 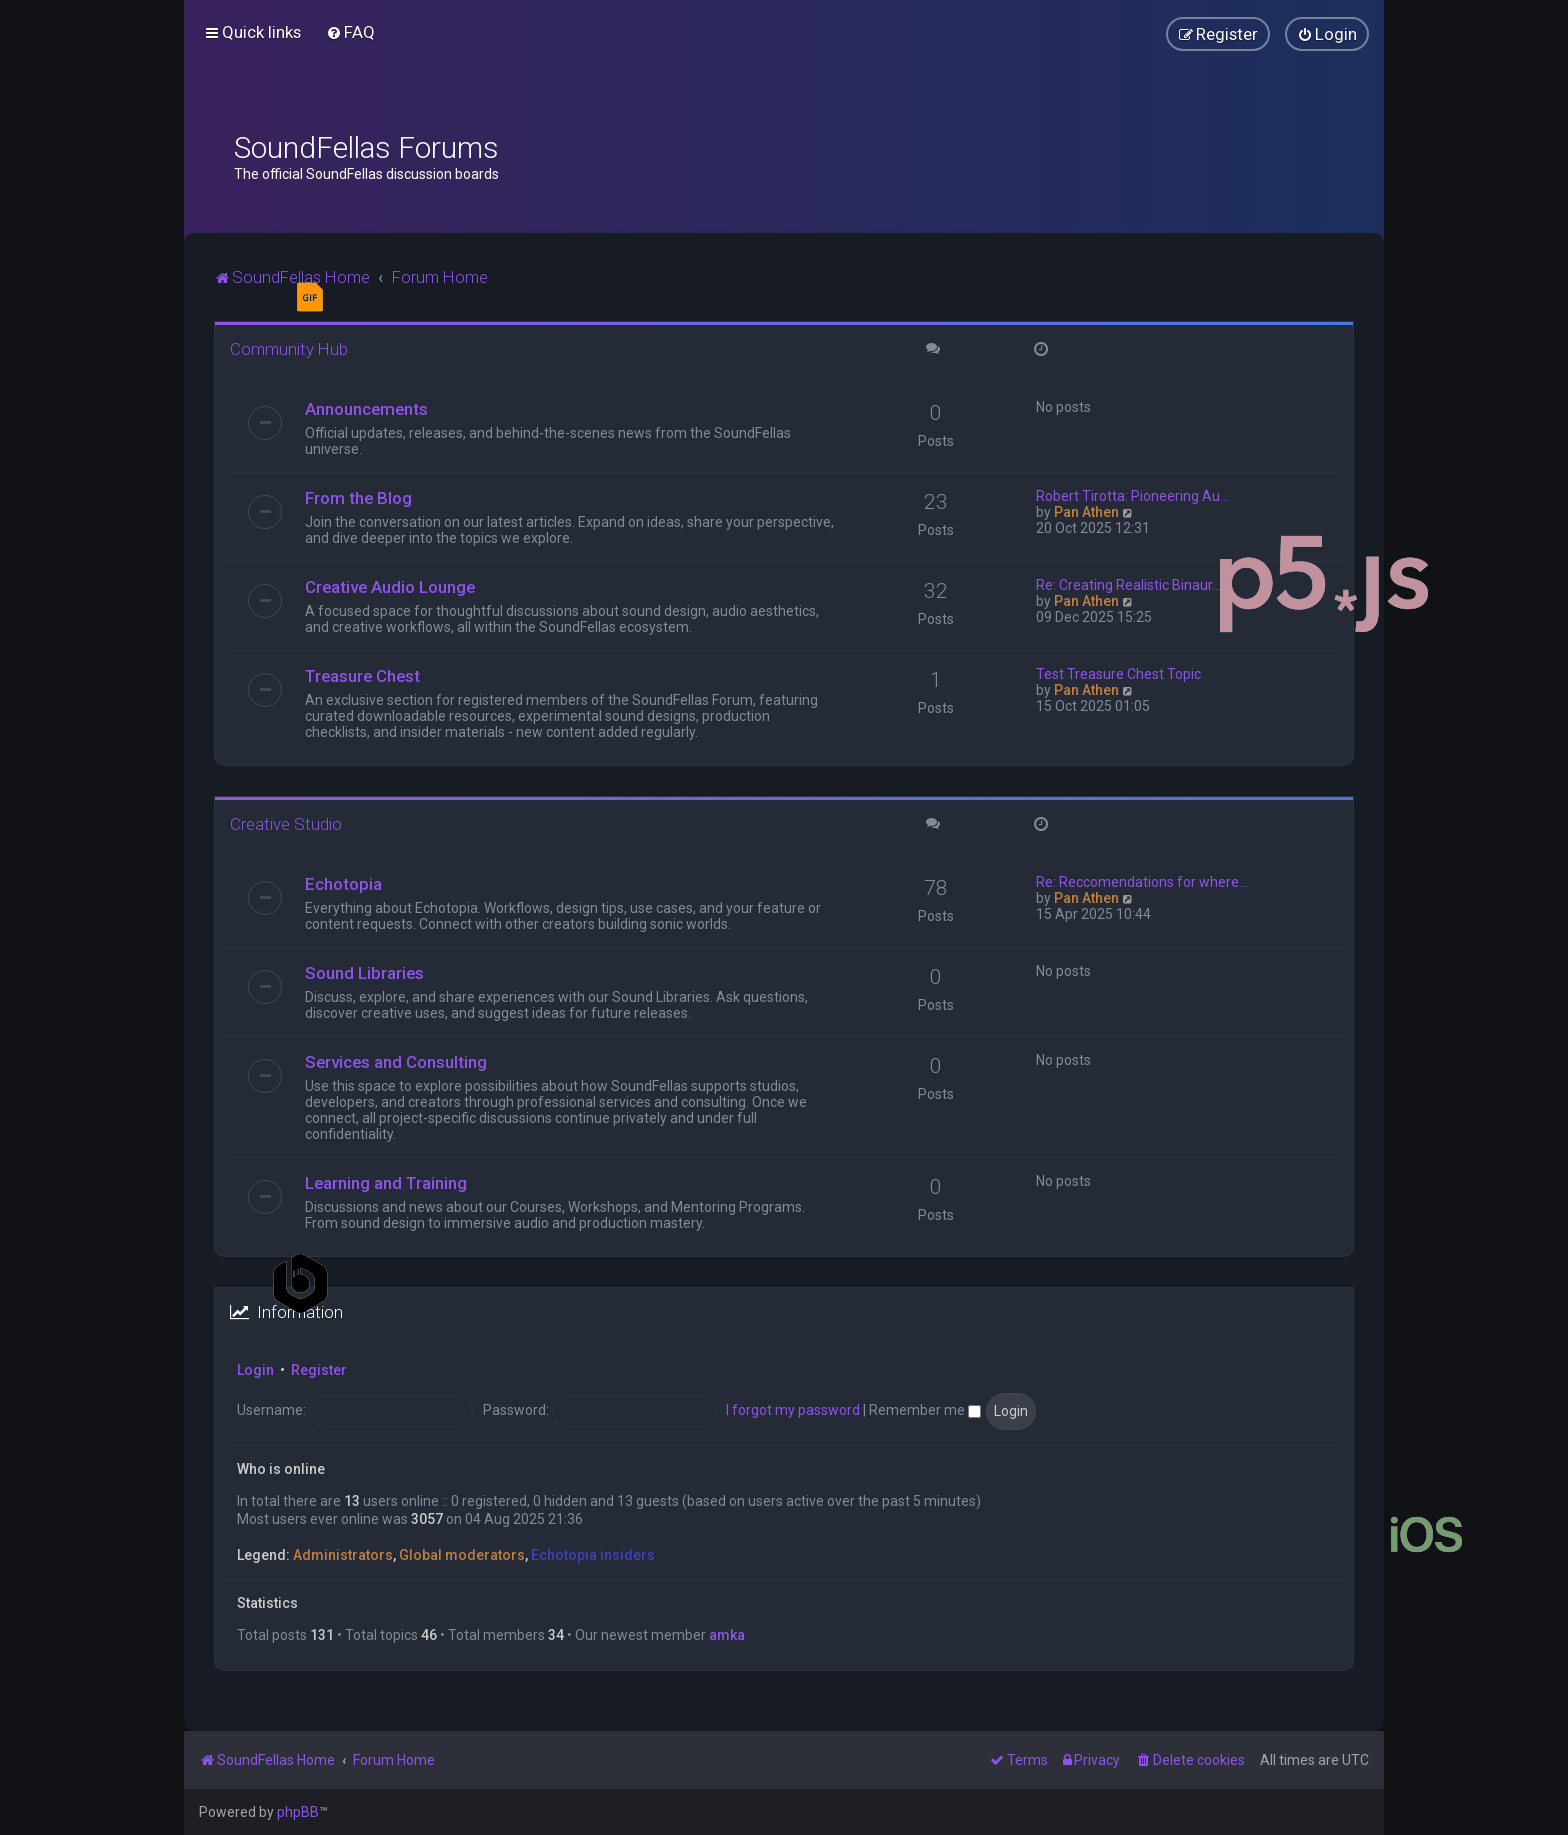 What do you see at coordinates (300, 1283) in the screenshot?
I see `open beekeeper studio database management app` at bounding box center [300, 1283].